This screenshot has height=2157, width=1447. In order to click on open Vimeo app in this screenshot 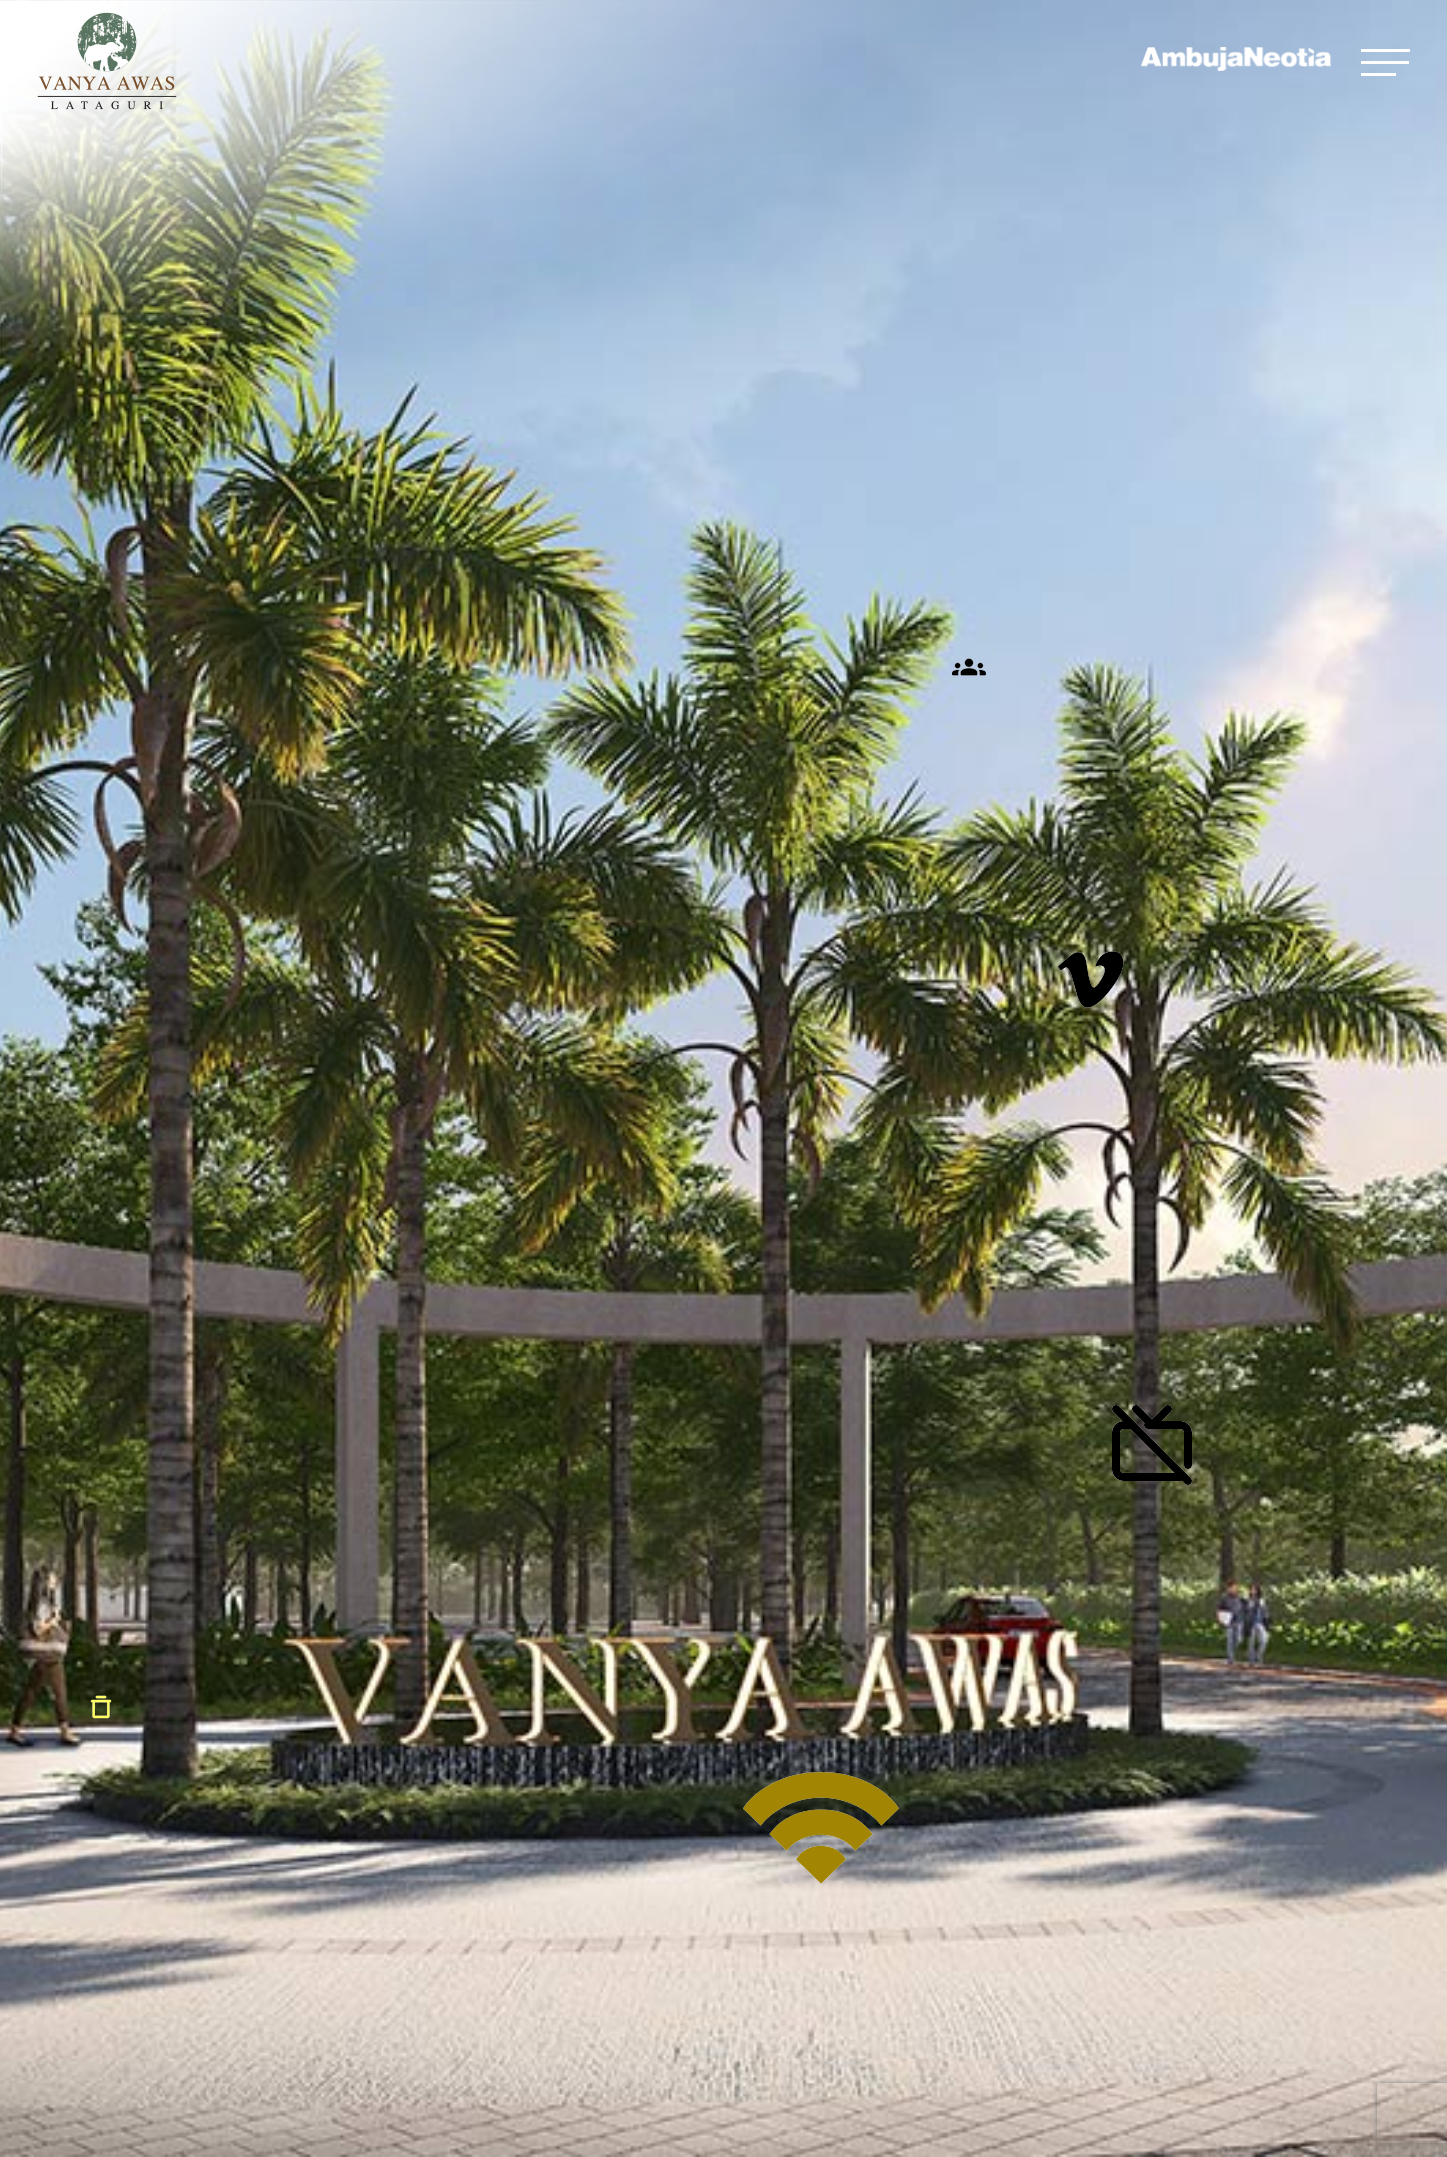, I will do `click(1090, 979)`.